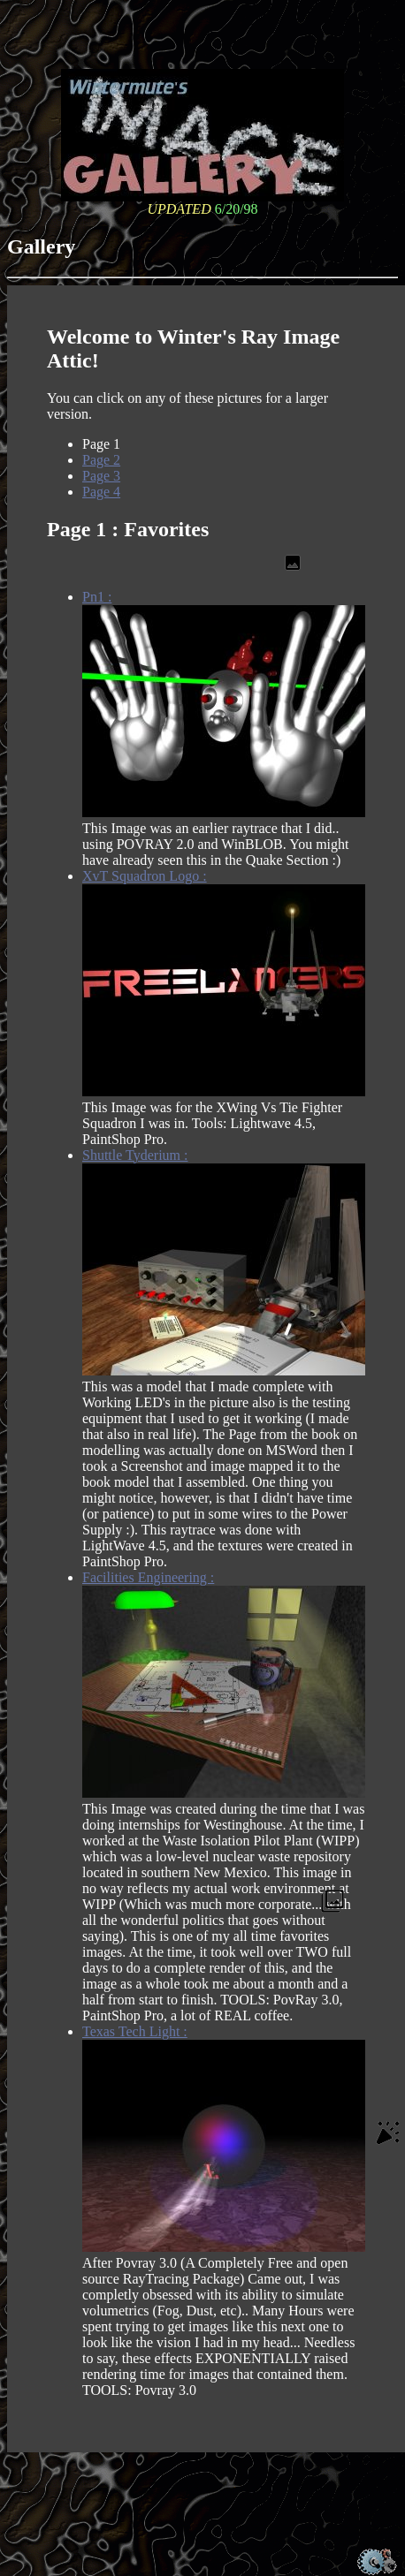  What do you see at coordinates (293, 563) in the screenshot?
I see `insert or add an image` at bounding box center [293, 563].